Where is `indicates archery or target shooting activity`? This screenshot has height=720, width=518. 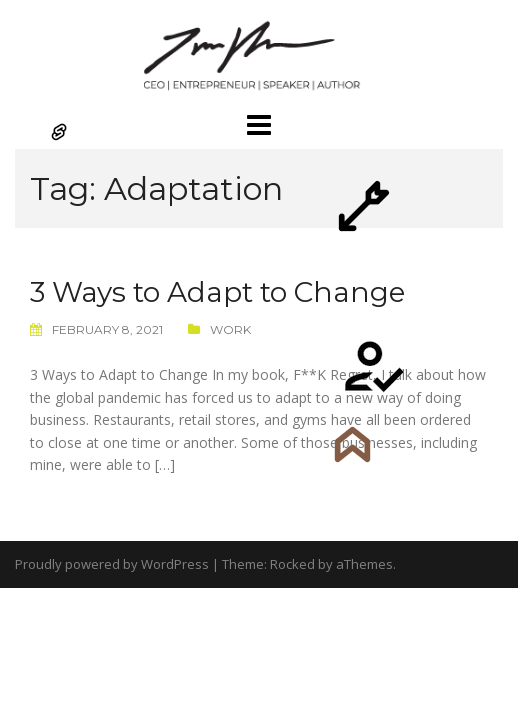
indicates archery or target shooting activity is located at coordinates (362, 207).